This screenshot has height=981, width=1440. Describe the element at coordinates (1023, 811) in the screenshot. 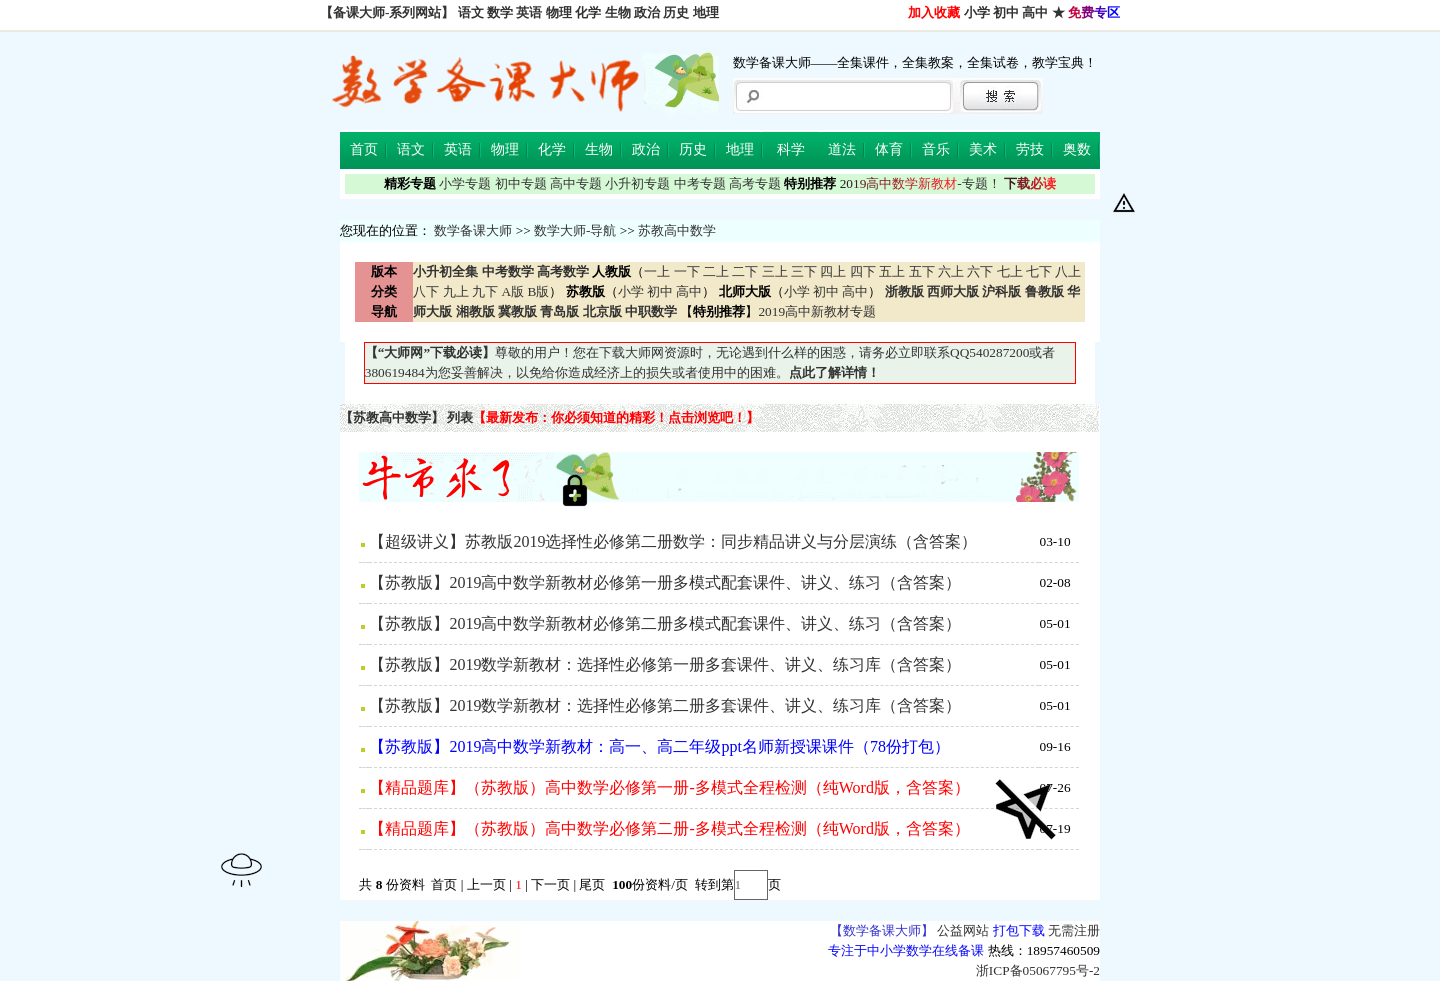

I see `location sharing is disabled` at that location.